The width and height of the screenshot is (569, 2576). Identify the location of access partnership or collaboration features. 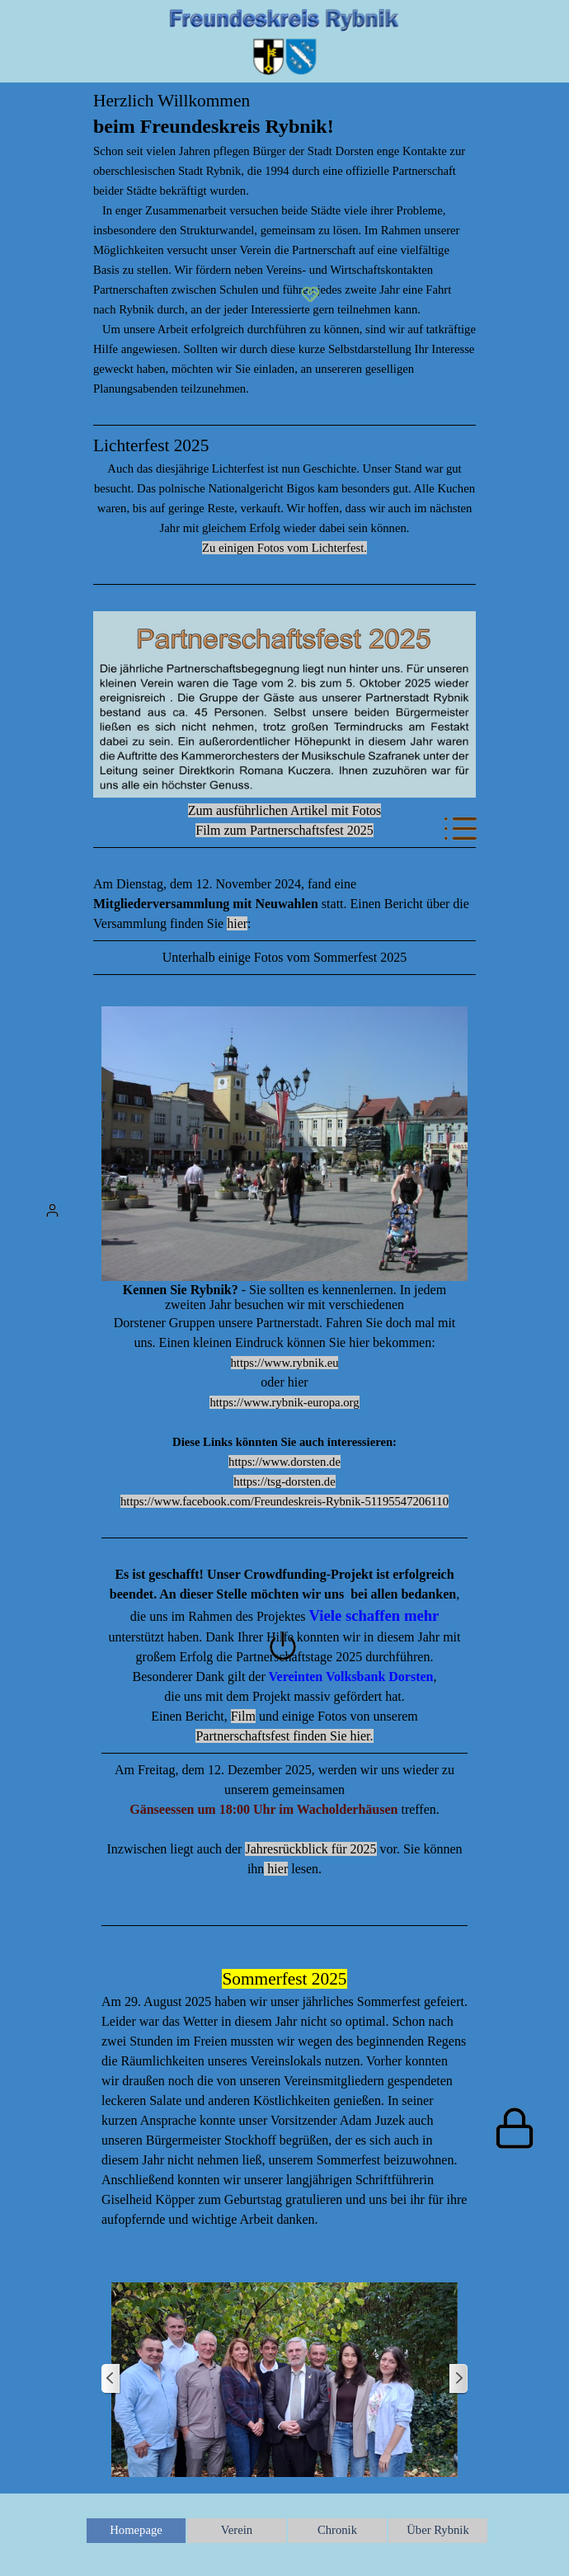
(310, 294).